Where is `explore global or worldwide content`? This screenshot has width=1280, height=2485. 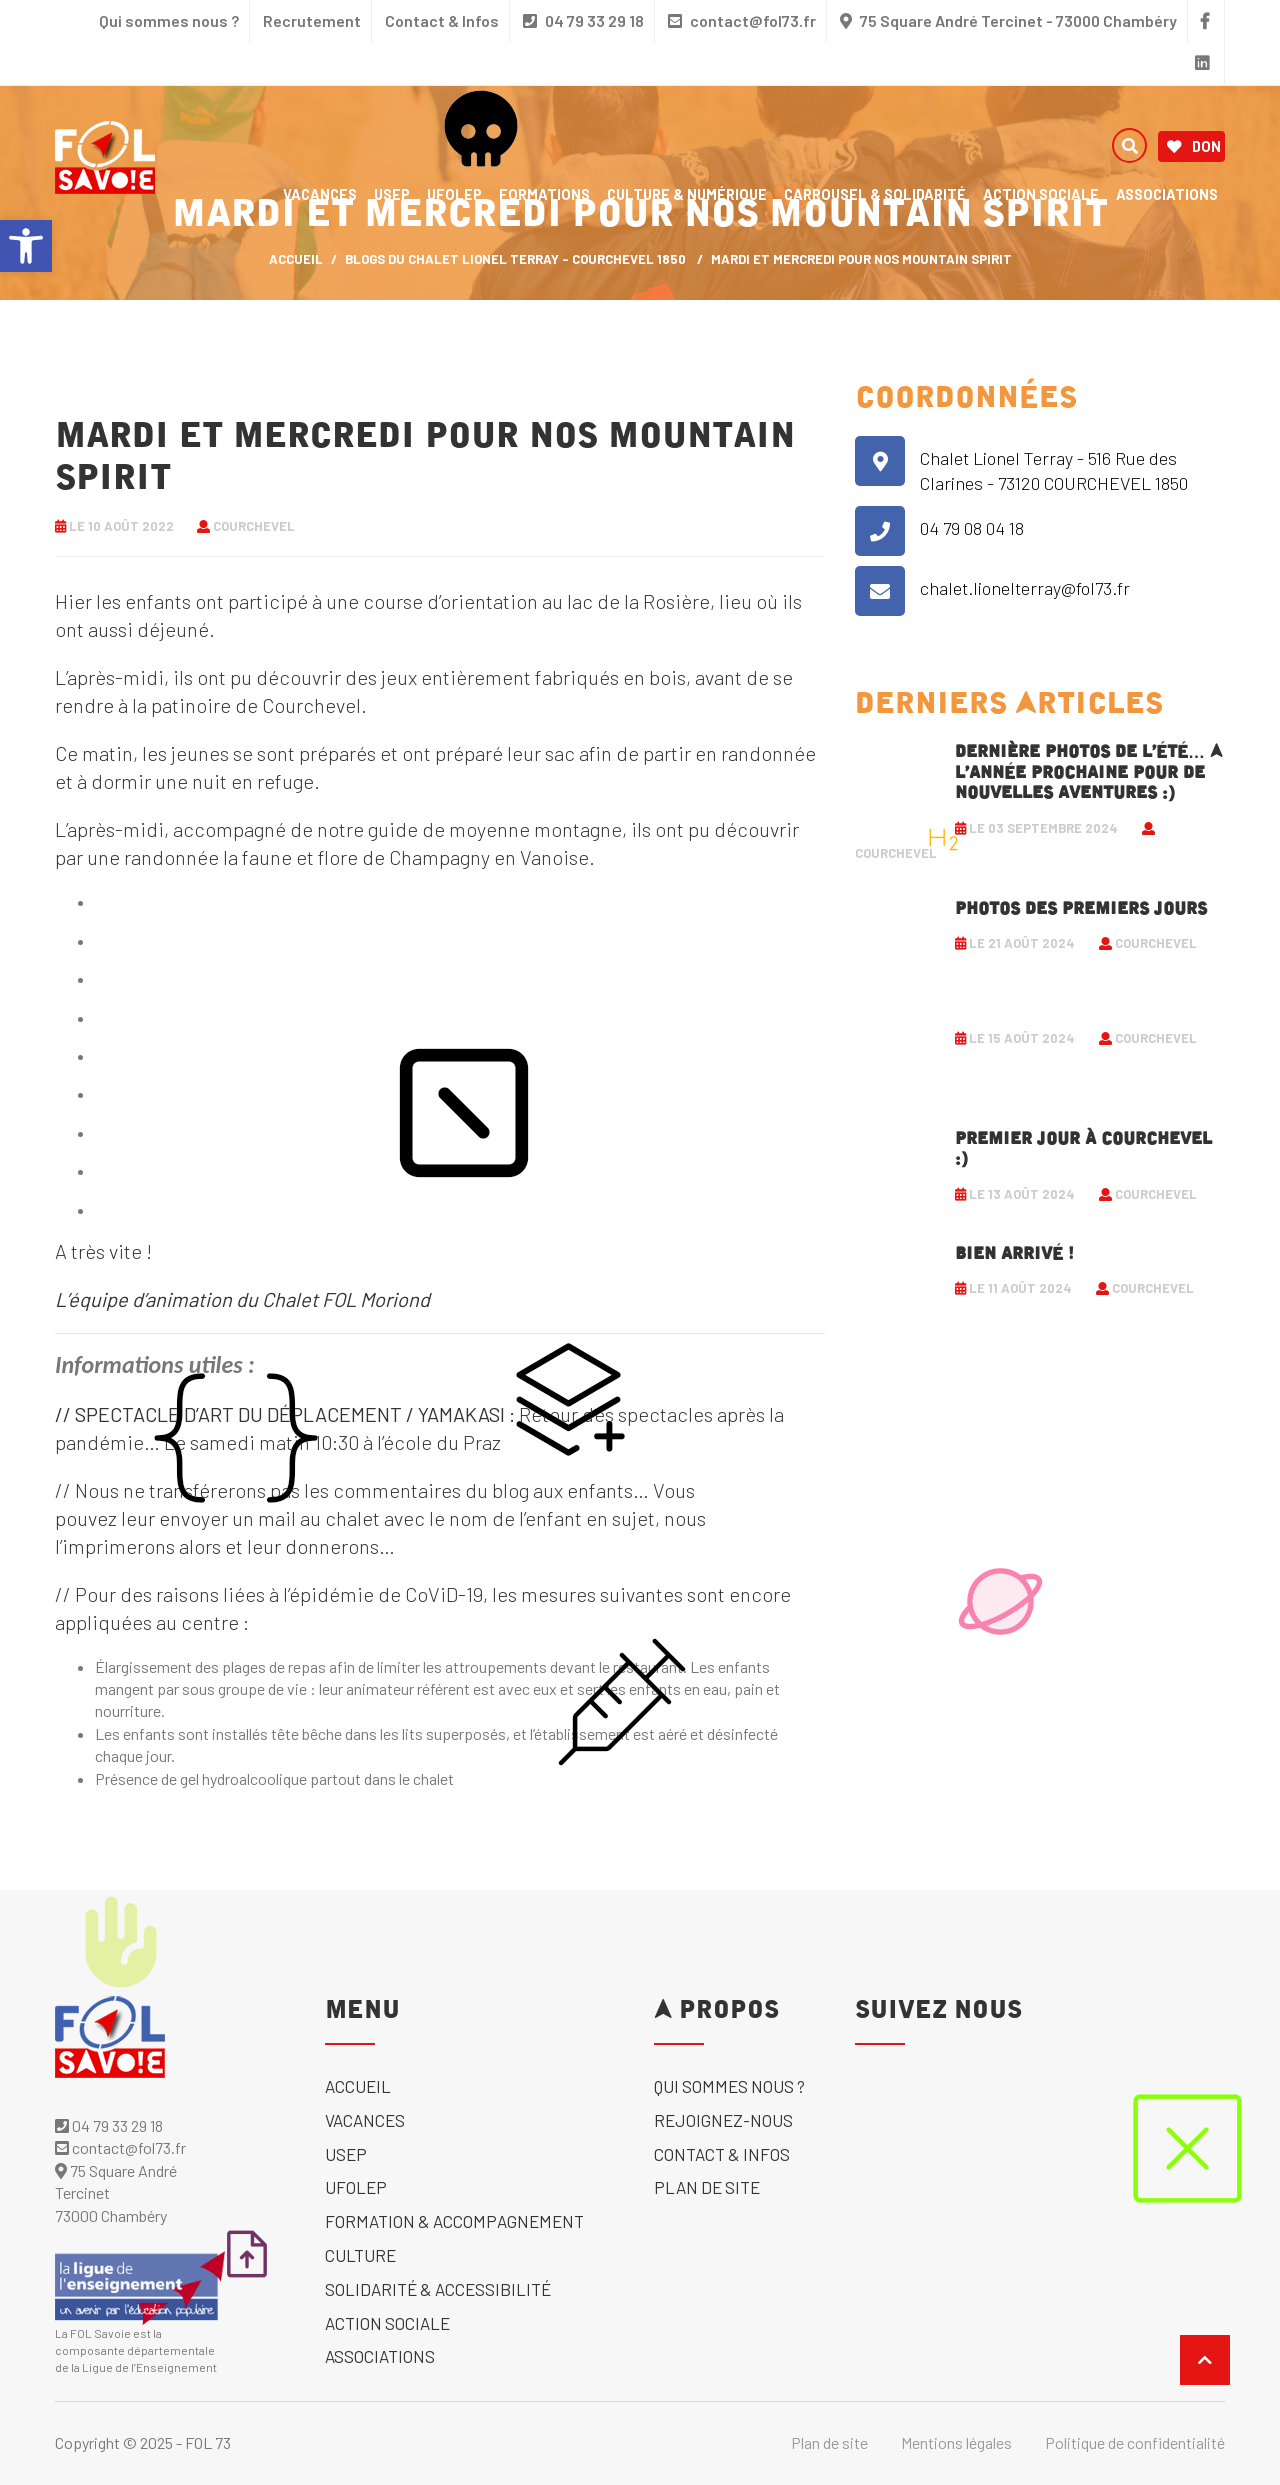
explore global or worldwide content is located at coordinates (1000, 1601).